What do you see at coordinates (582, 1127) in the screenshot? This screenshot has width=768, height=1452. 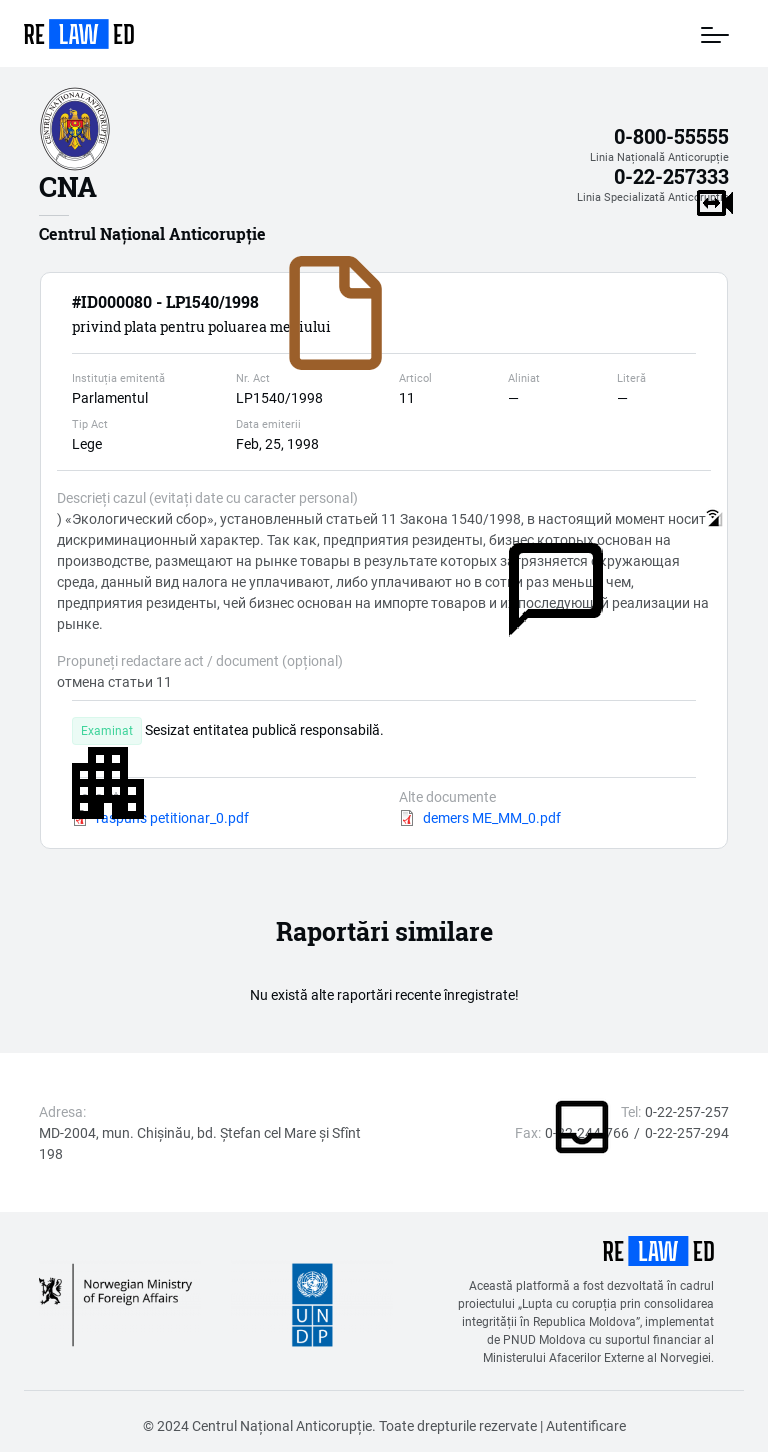 I see `access your inbox` at bounding box center [582, 1127].